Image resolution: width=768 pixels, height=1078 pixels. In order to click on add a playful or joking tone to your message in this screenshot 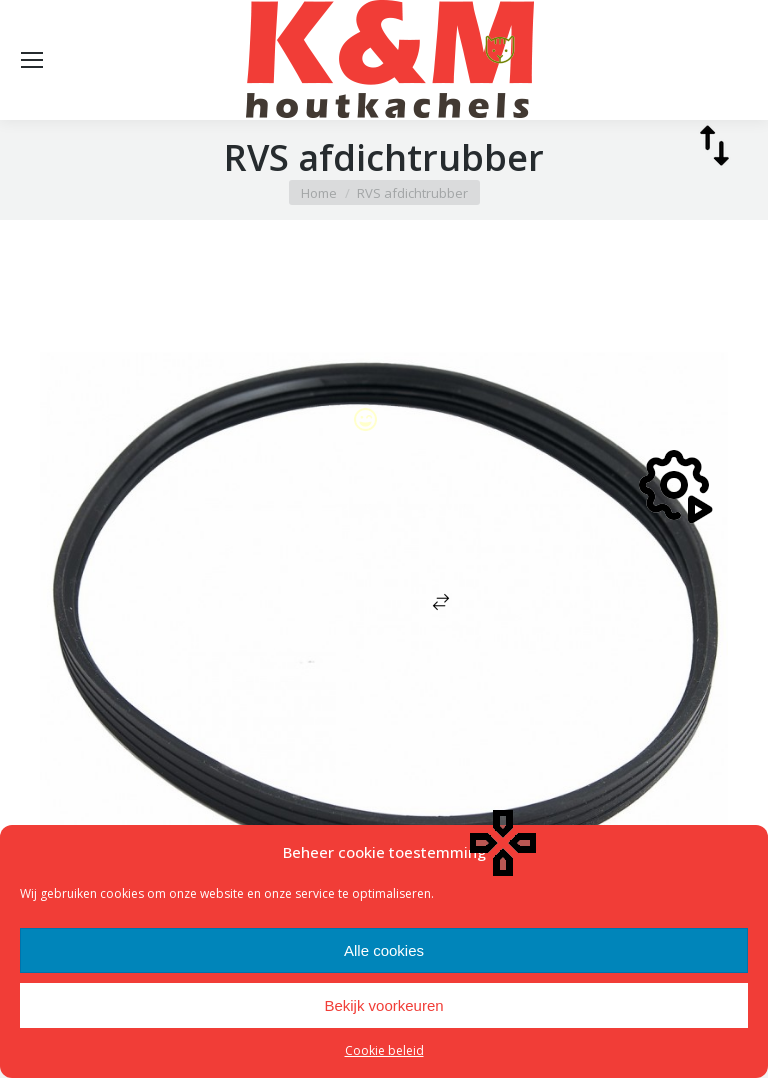, I will do `click(365, 419)`.